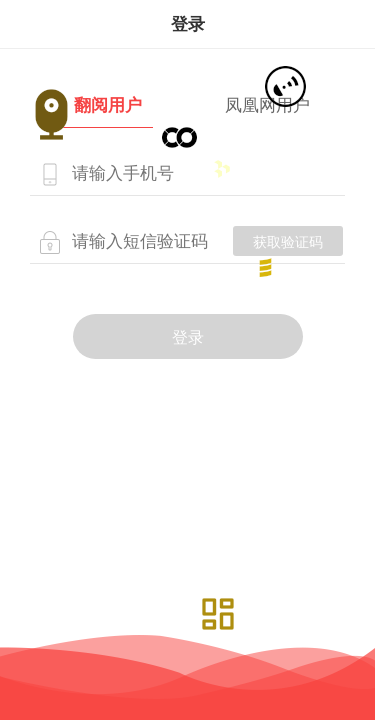  I want to click on open traccar gps tracking app, so click(285, 86).